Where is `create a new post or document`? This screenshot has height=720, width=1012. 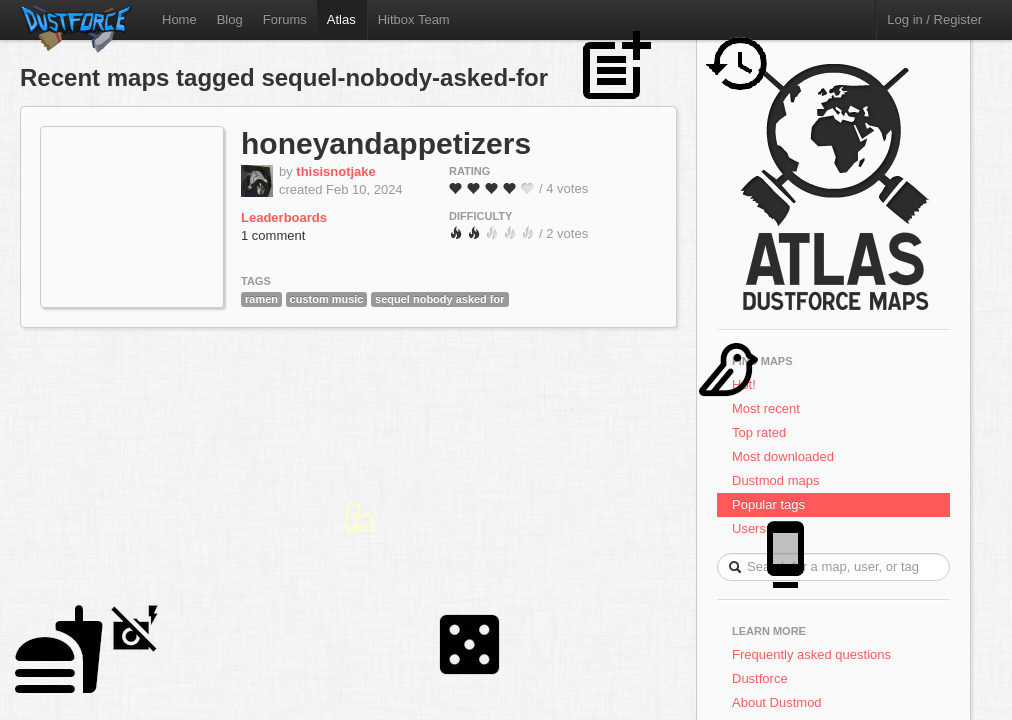
create a new post or document is located at coordinates (615, 67).